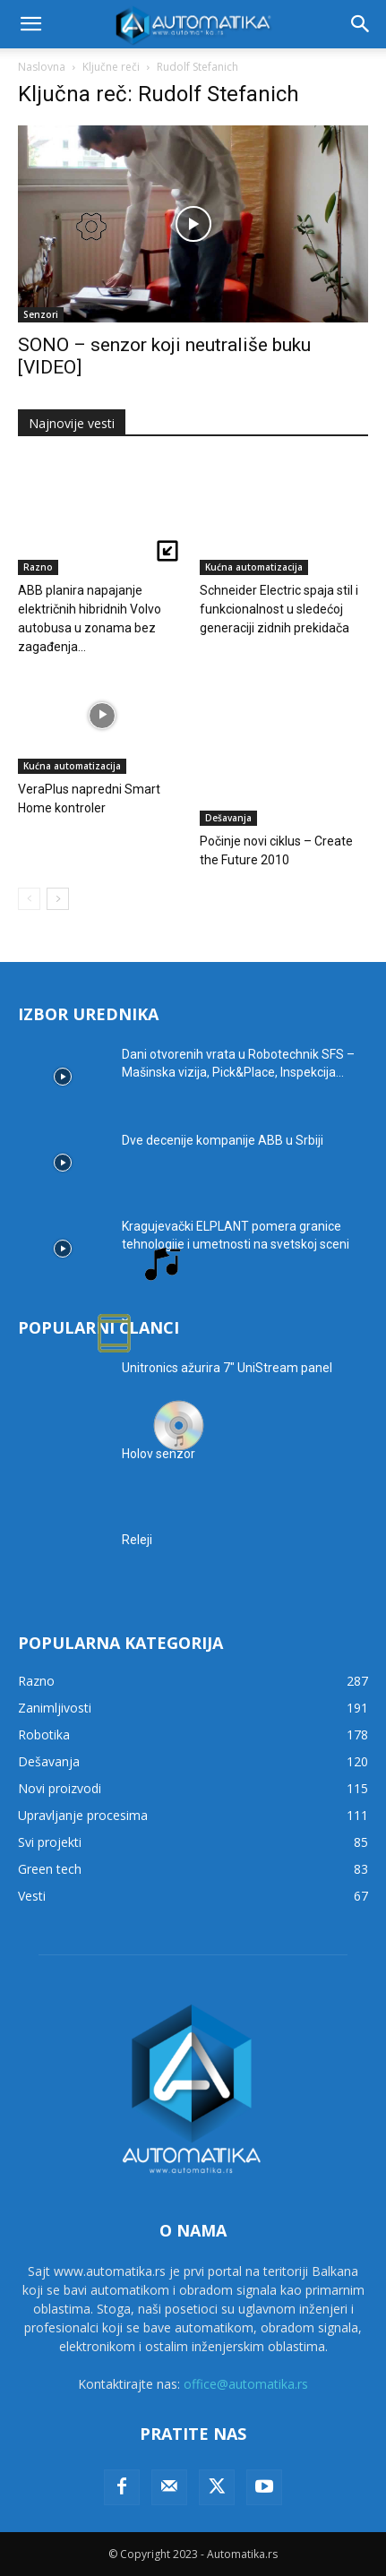 The width and height of the screenshot is (386, 2576). Describe the element at coordinates (91, 227) in the screenshot. I see `access settings or preferences` at that location.